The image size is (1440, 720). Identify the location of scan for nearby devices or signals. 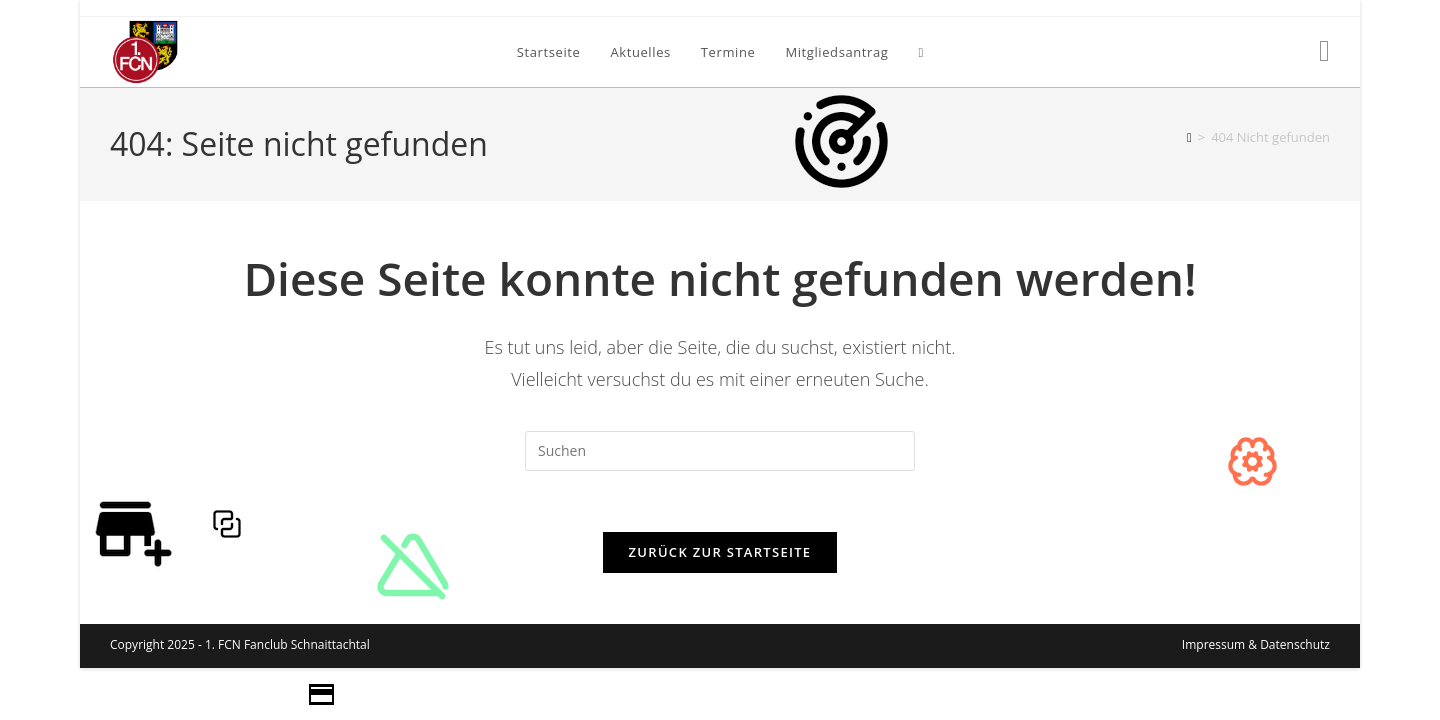
(841, 141).